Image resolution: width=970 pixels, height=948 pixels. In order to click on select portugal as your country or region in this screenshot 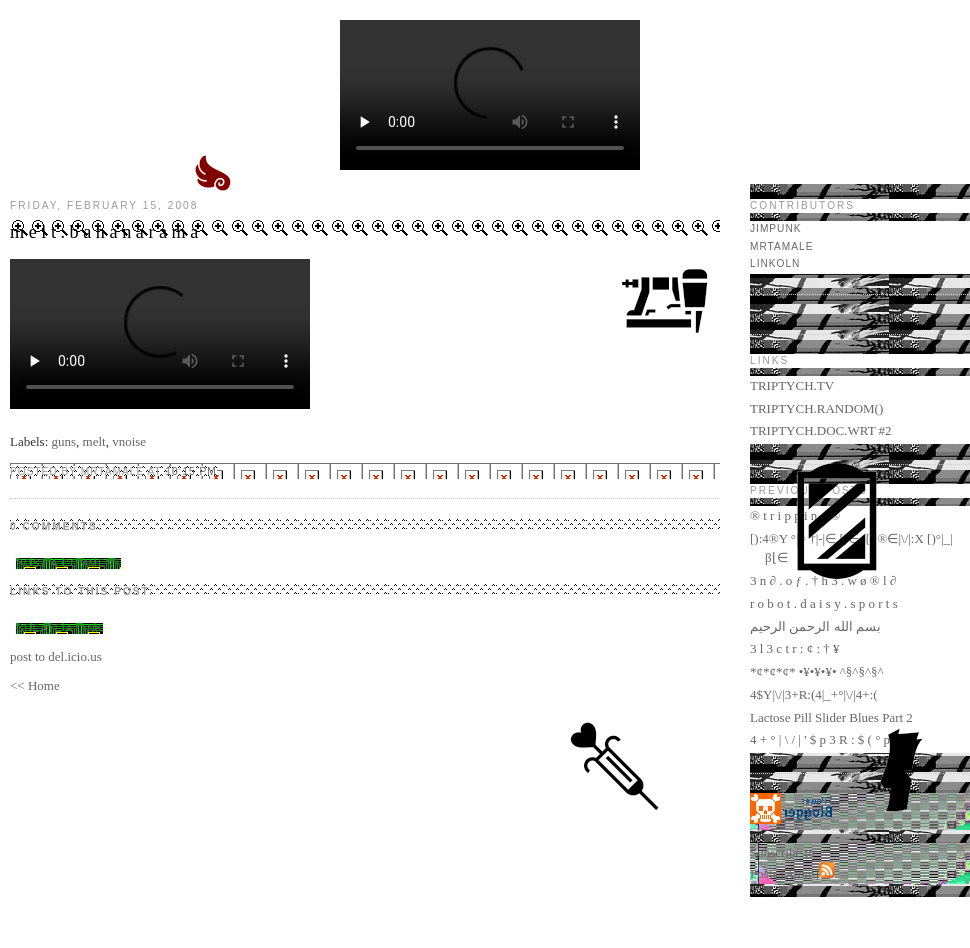, I will do `click(901, 770)`.